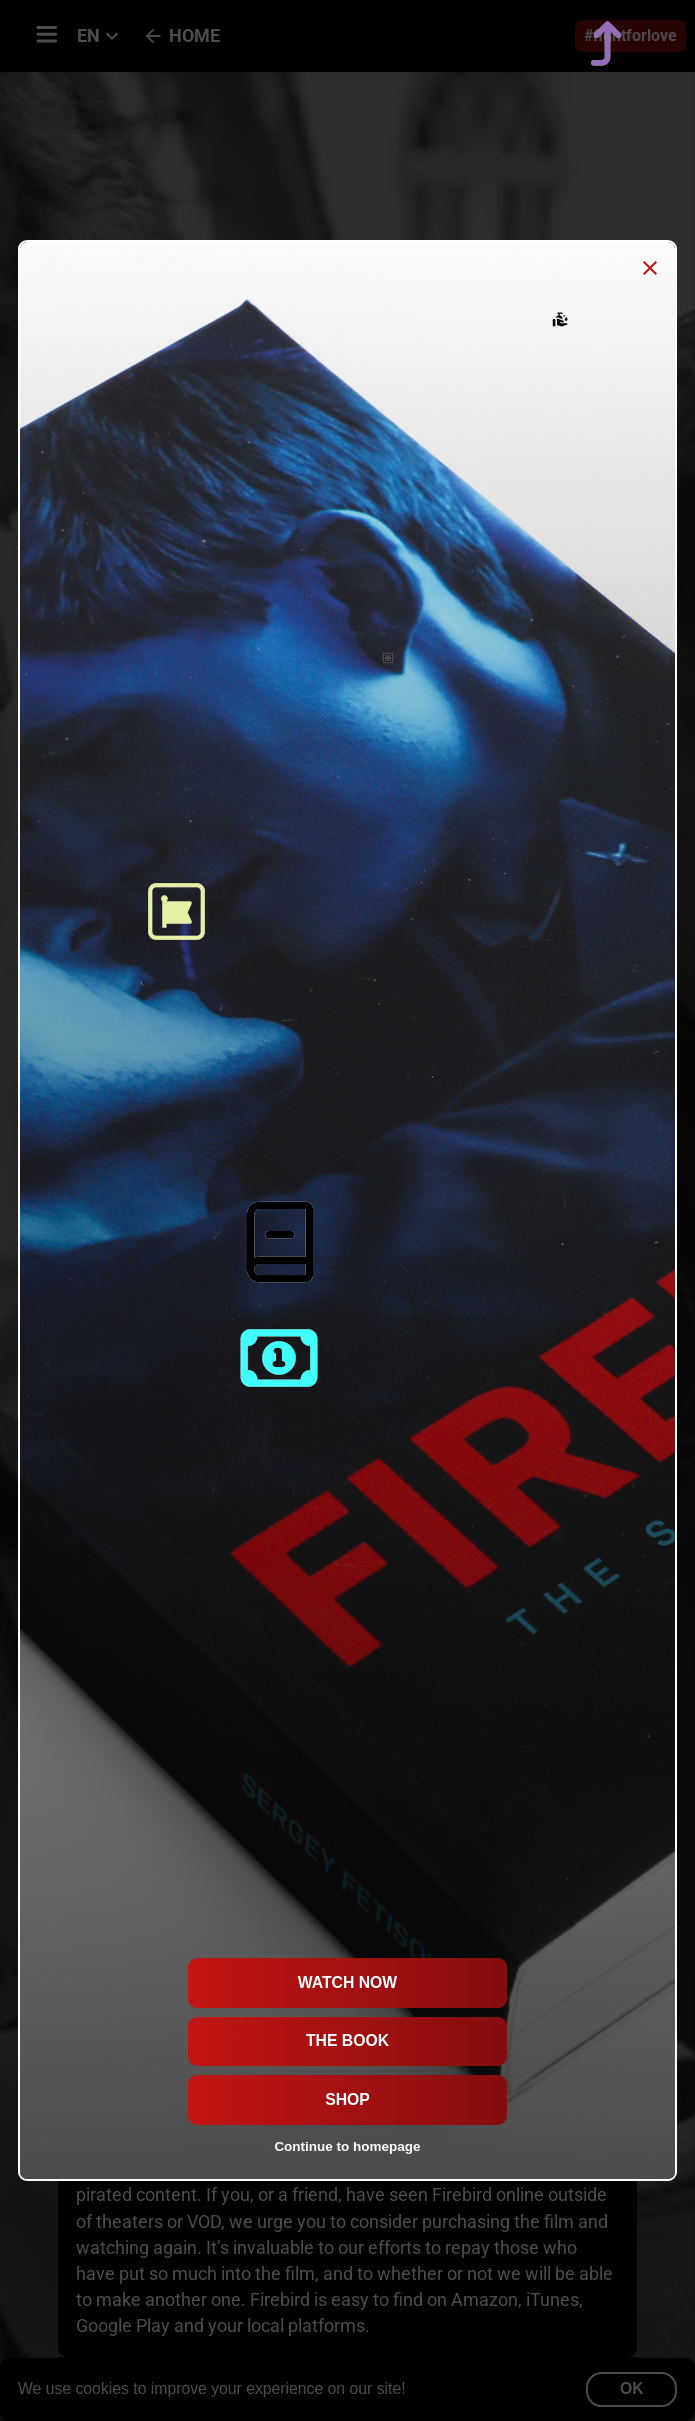 Image resolution: width=695 pixels, height=2421 pixels. I want to click on remove a book from your library, so click(280, 1242).